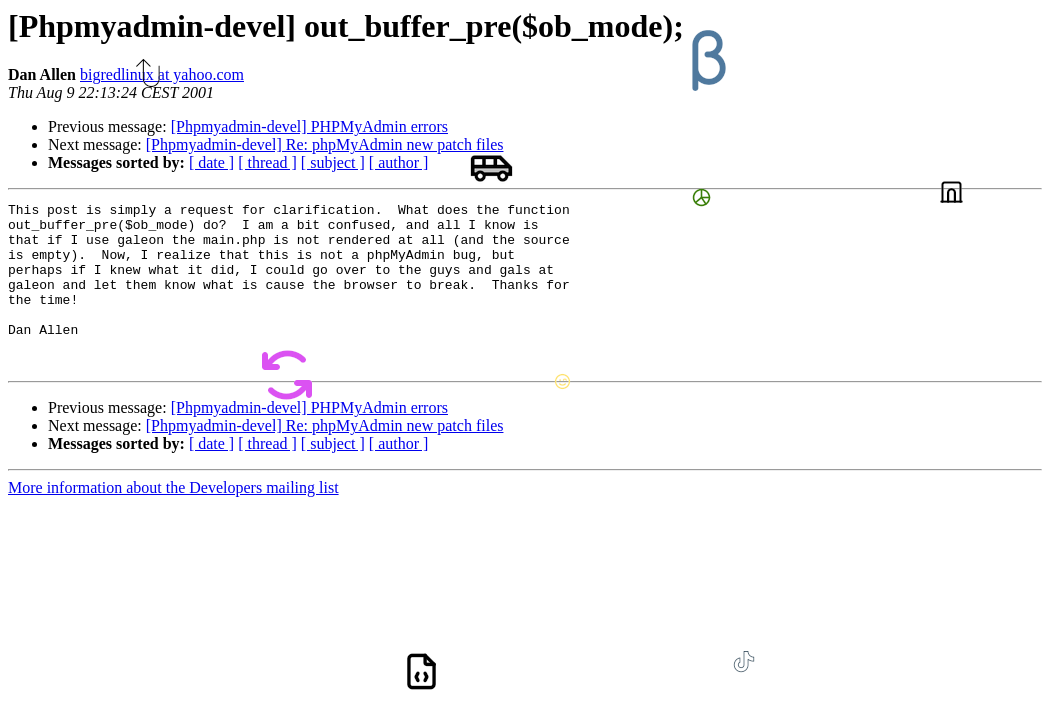 The height and width of the screenshot is (720, 1050). What do you see at coordinates (744, 662) in the screenshot?
I see `open the TikTok app` at bounding box center [744, 662].